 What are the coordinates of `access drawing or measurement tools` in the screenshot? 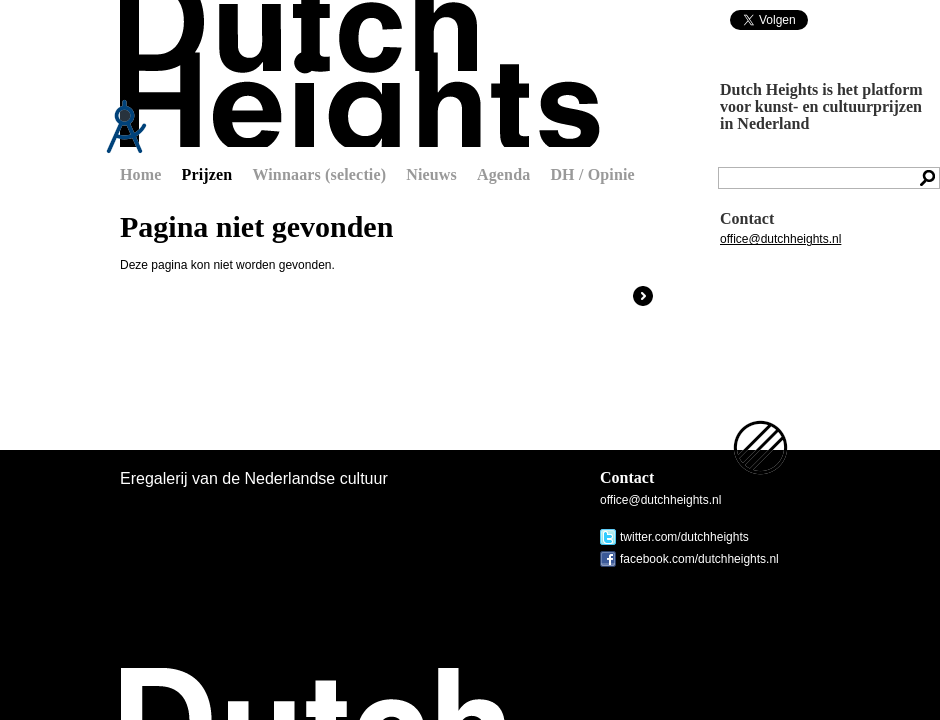 It's located at (124, 127).